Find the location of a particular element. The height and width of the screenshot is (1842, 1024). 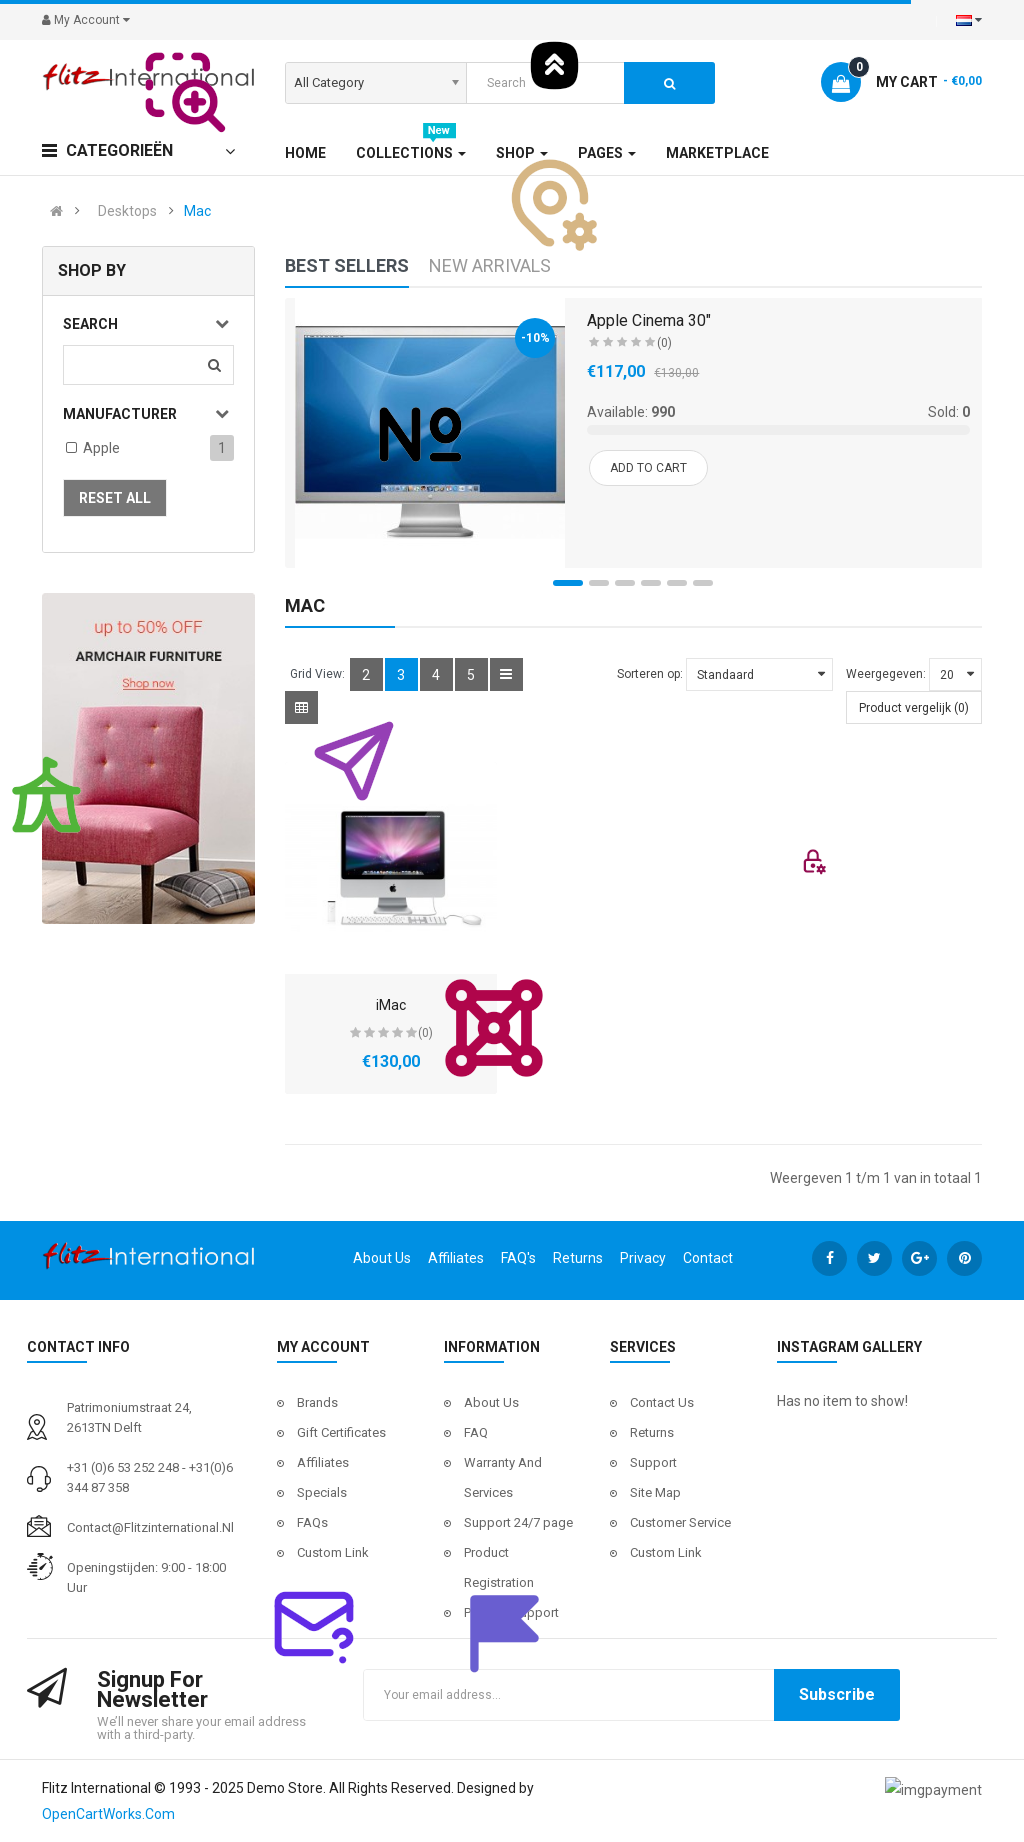

access email help or support is located at coordinates (314, 1624).